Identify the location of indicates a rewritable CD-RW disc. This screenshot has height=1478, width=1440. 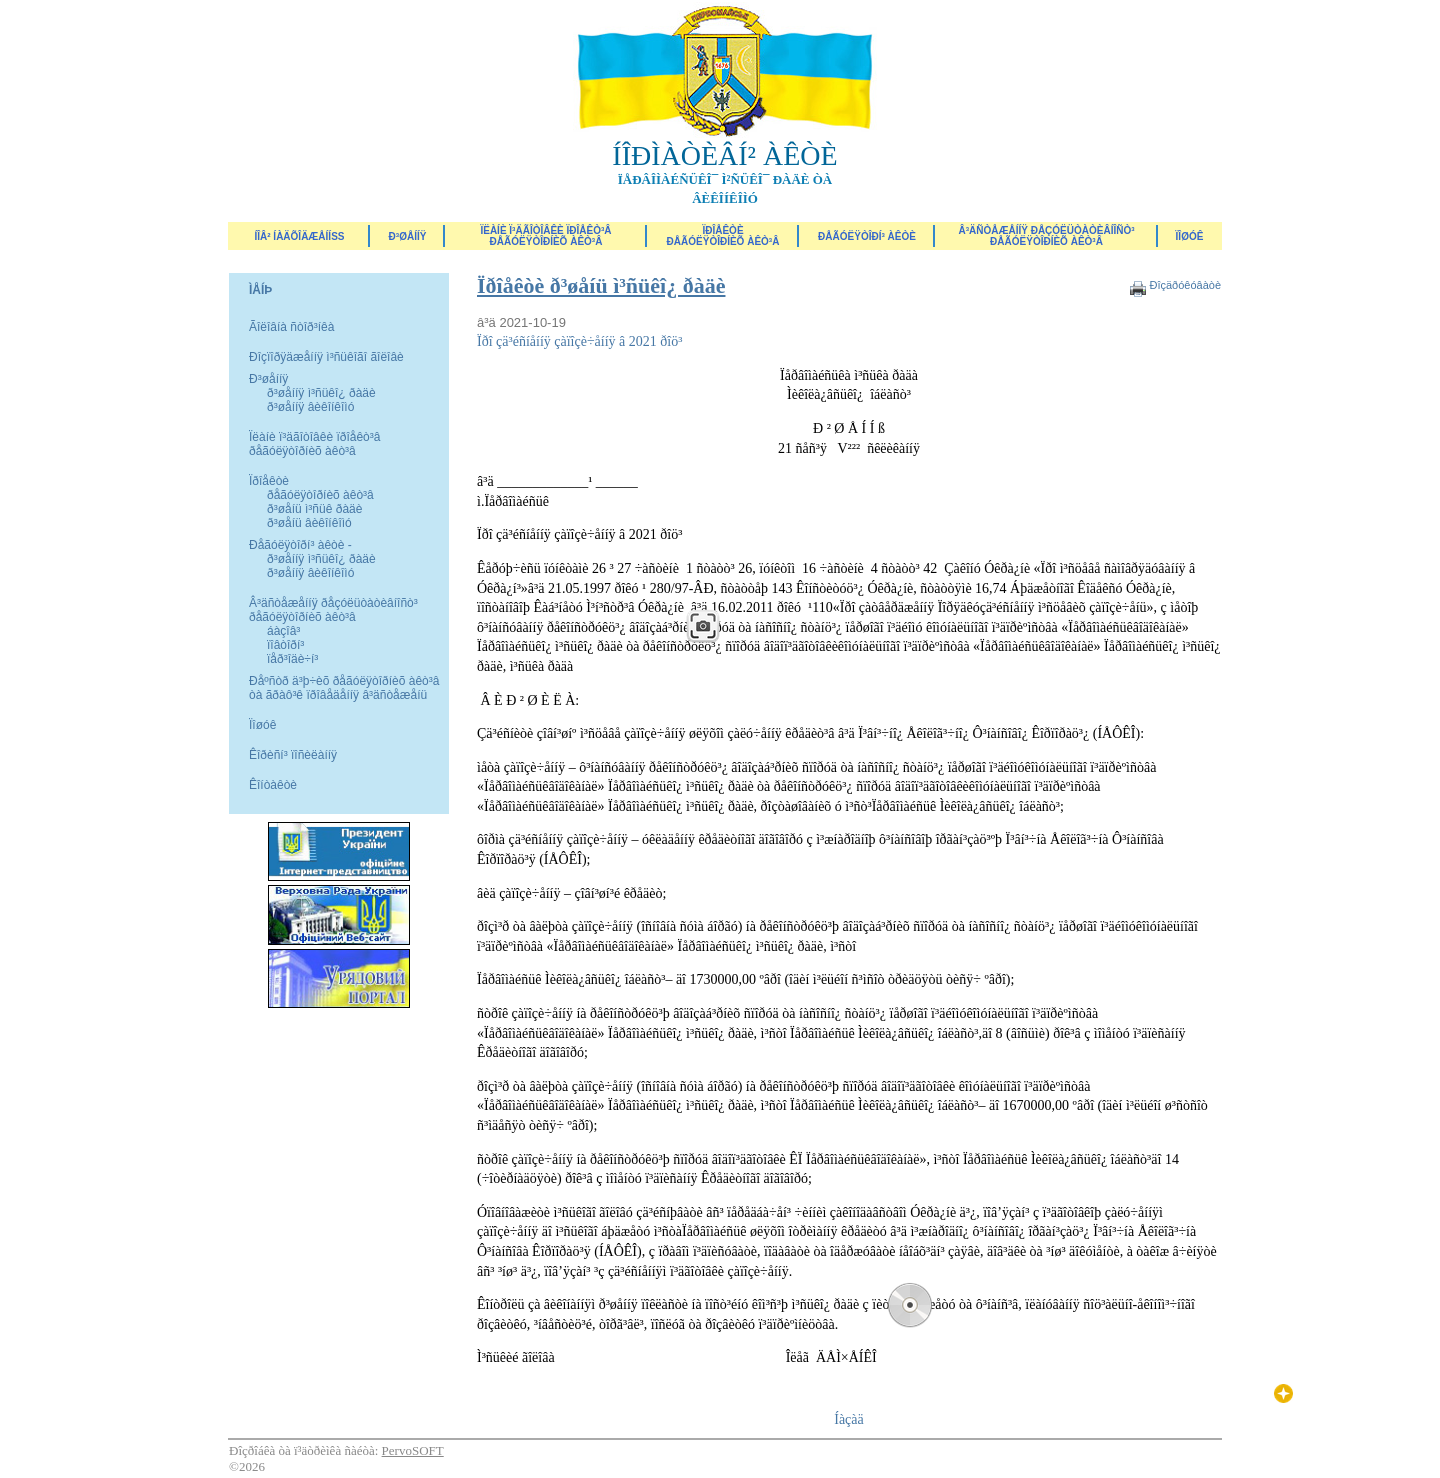
(910, 1305).